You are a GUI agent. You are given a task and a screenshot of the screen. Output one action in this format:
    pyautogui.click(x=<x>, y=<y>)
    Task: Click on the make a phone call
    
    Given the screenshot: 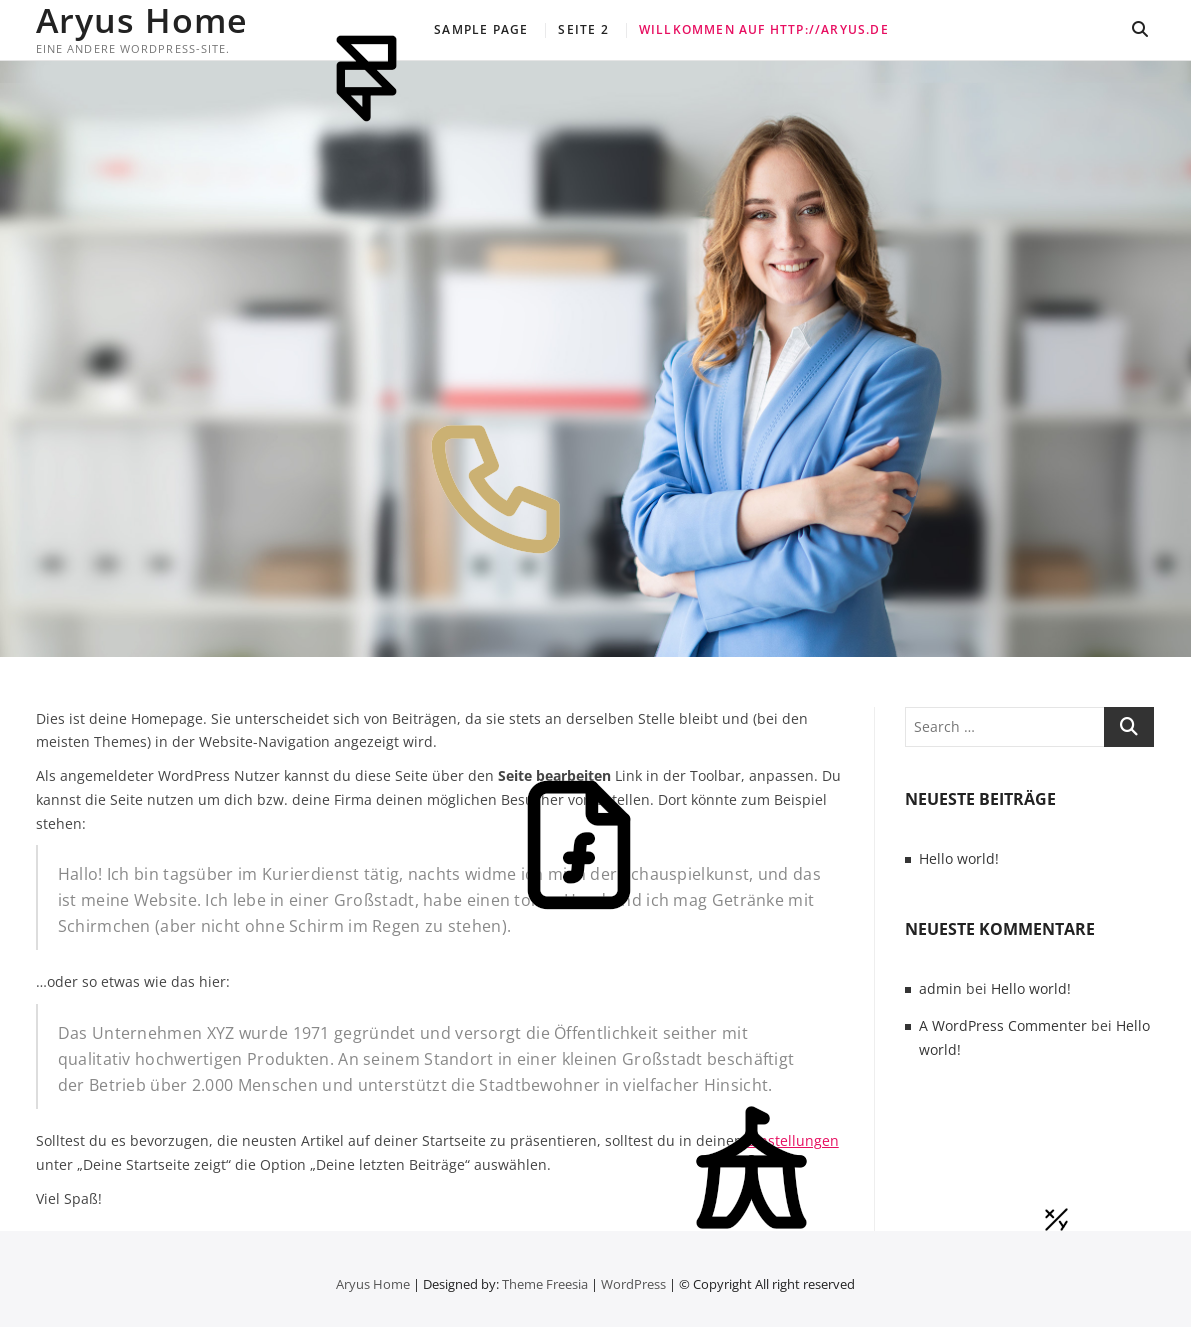 What is the action you would take?
    pyautogui.click(x=499, y=486)
    